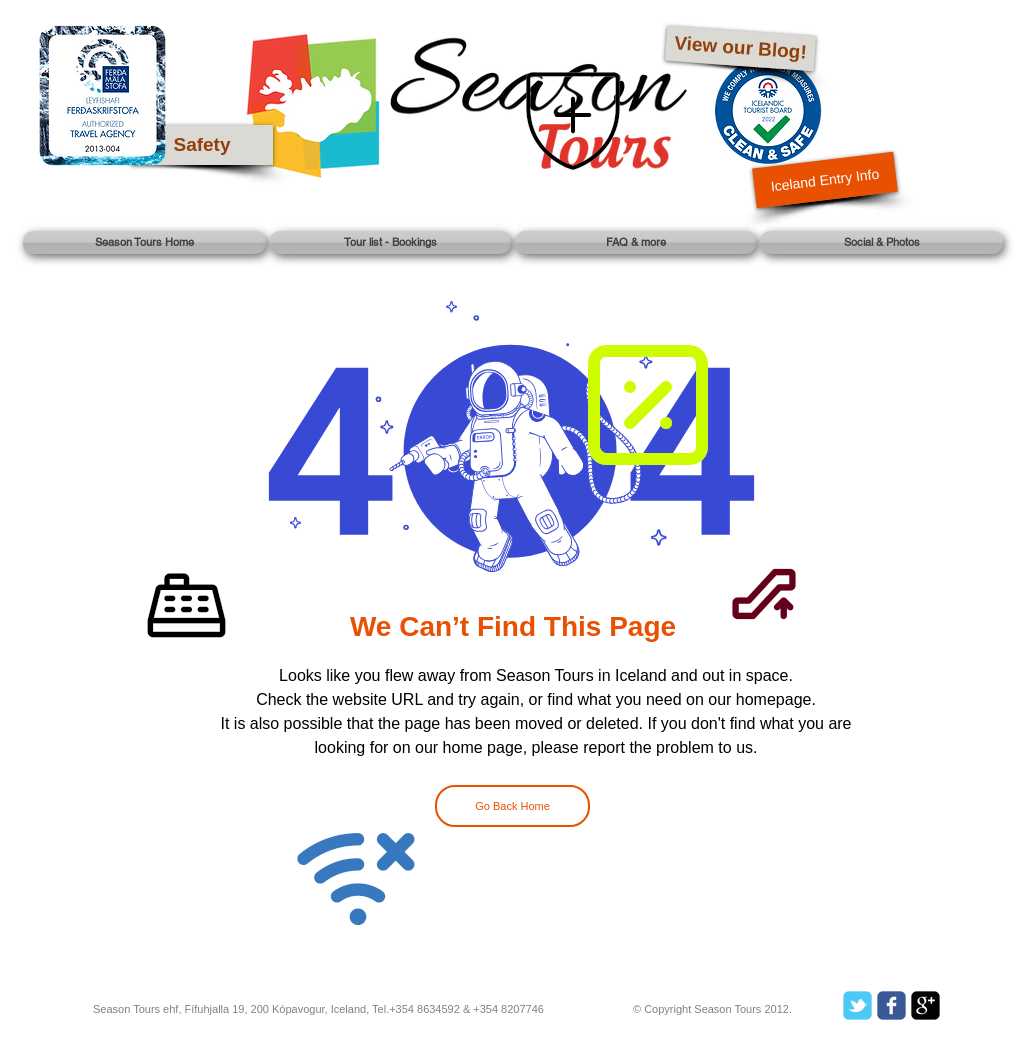  I want to click on no wifi connection available, so click(358, 877).